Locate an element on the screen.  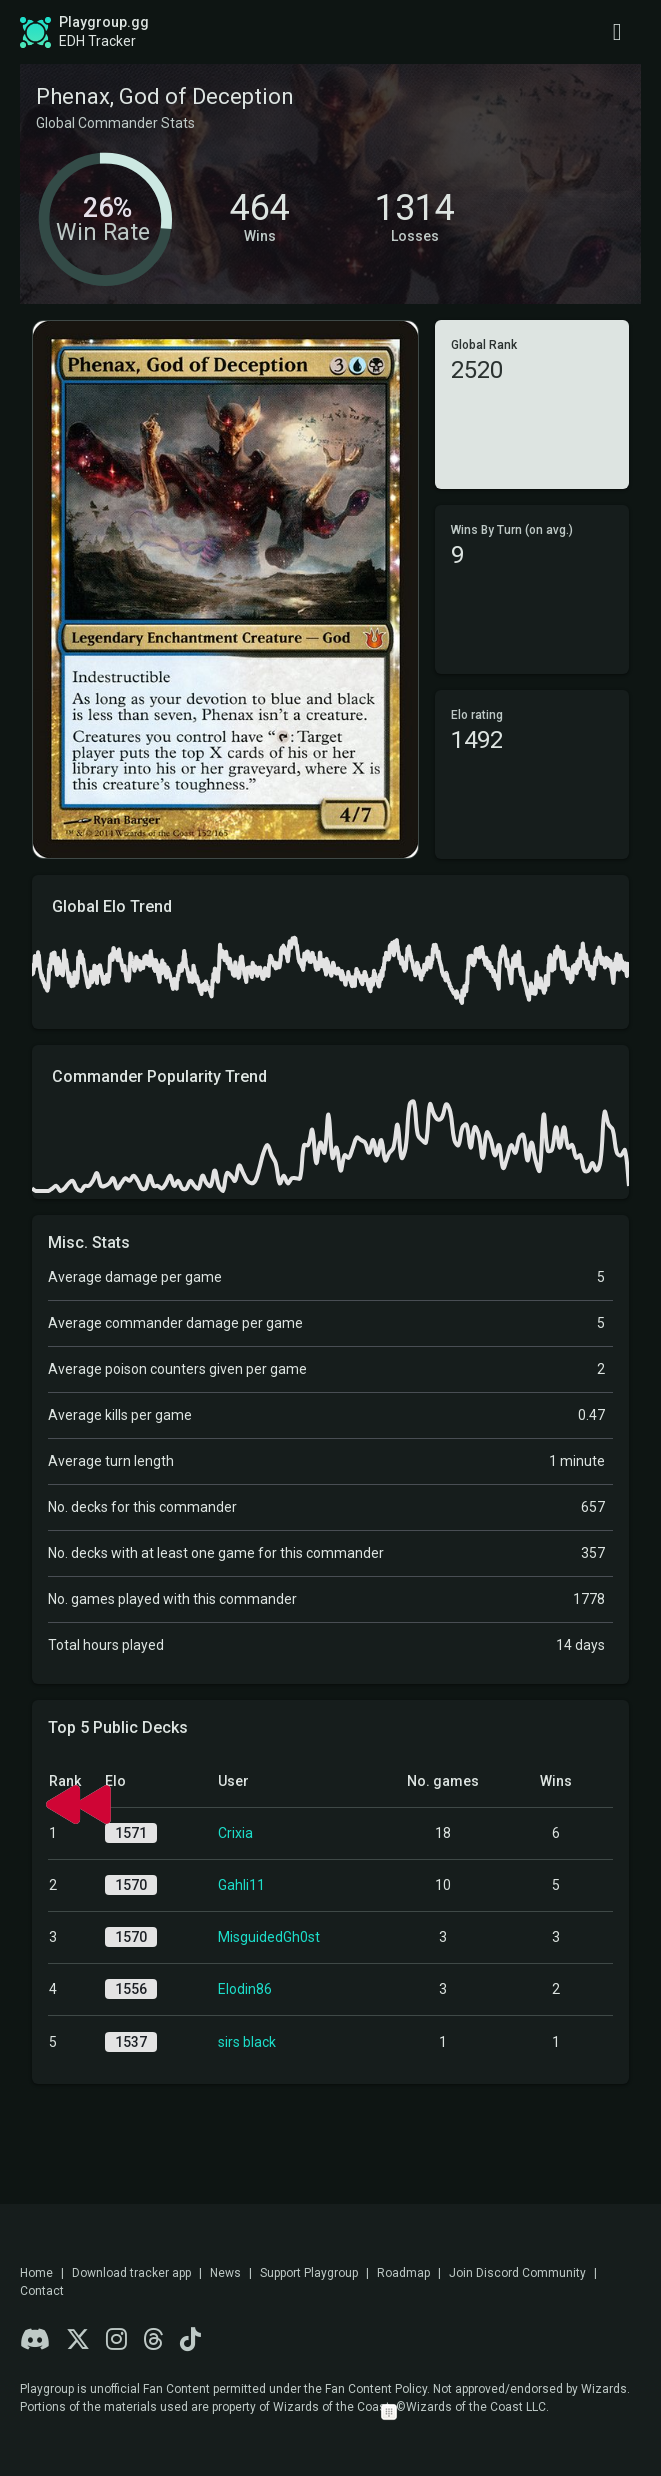
open the phone dialpad is located at coordinates (389, 2412).